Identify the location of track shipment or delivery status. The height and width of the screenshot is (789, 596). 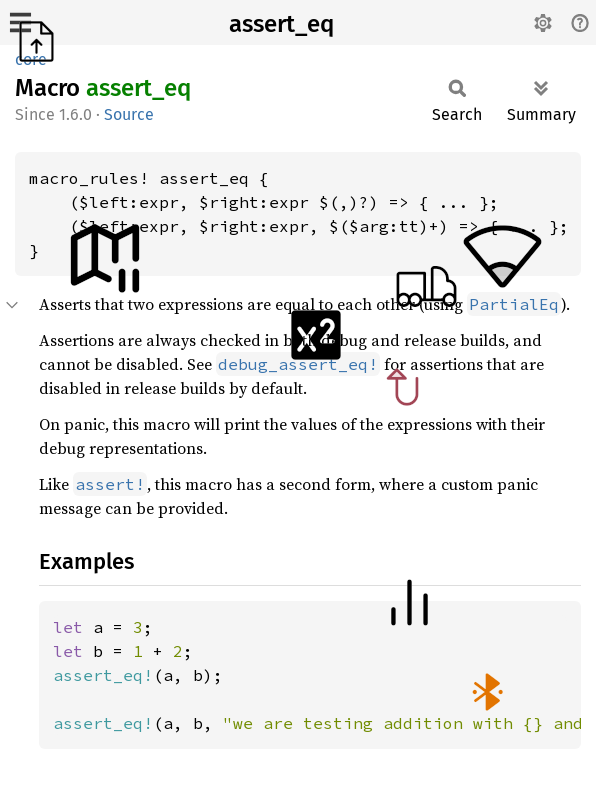
(426, 286).